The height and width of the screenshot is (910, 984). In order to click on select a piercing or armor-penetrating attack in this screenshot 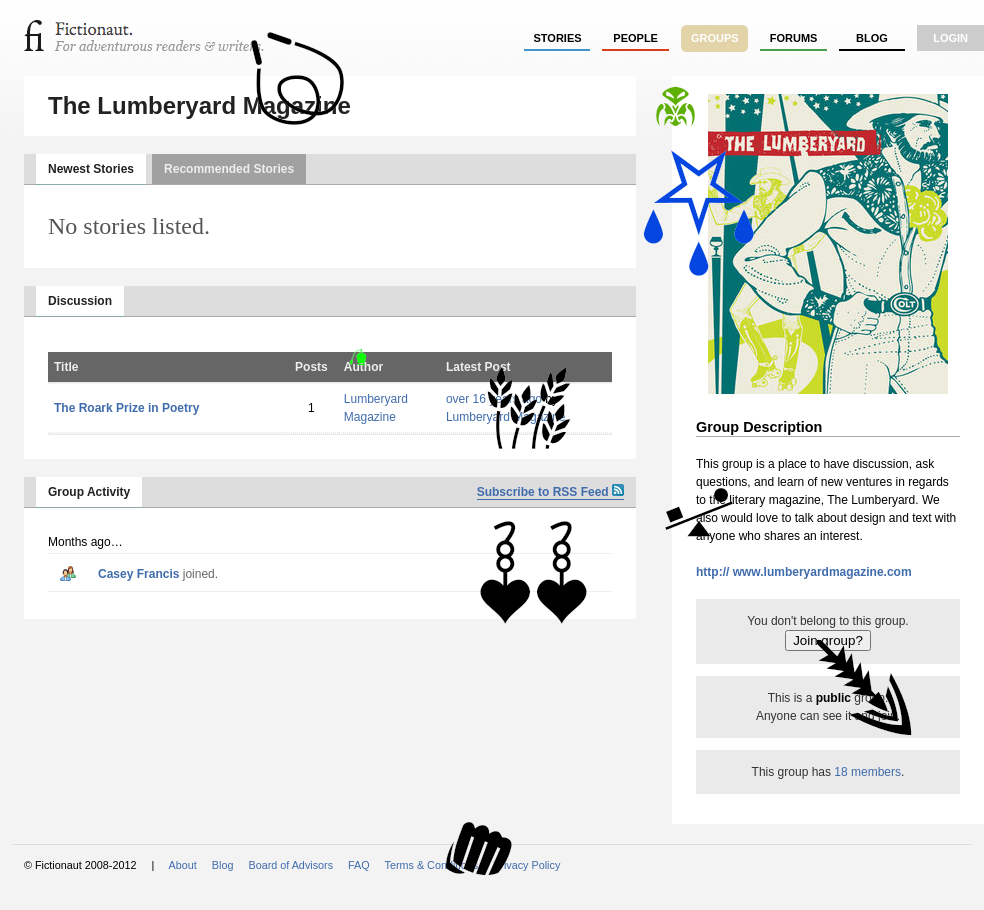, I will do `click(864, 687)`.